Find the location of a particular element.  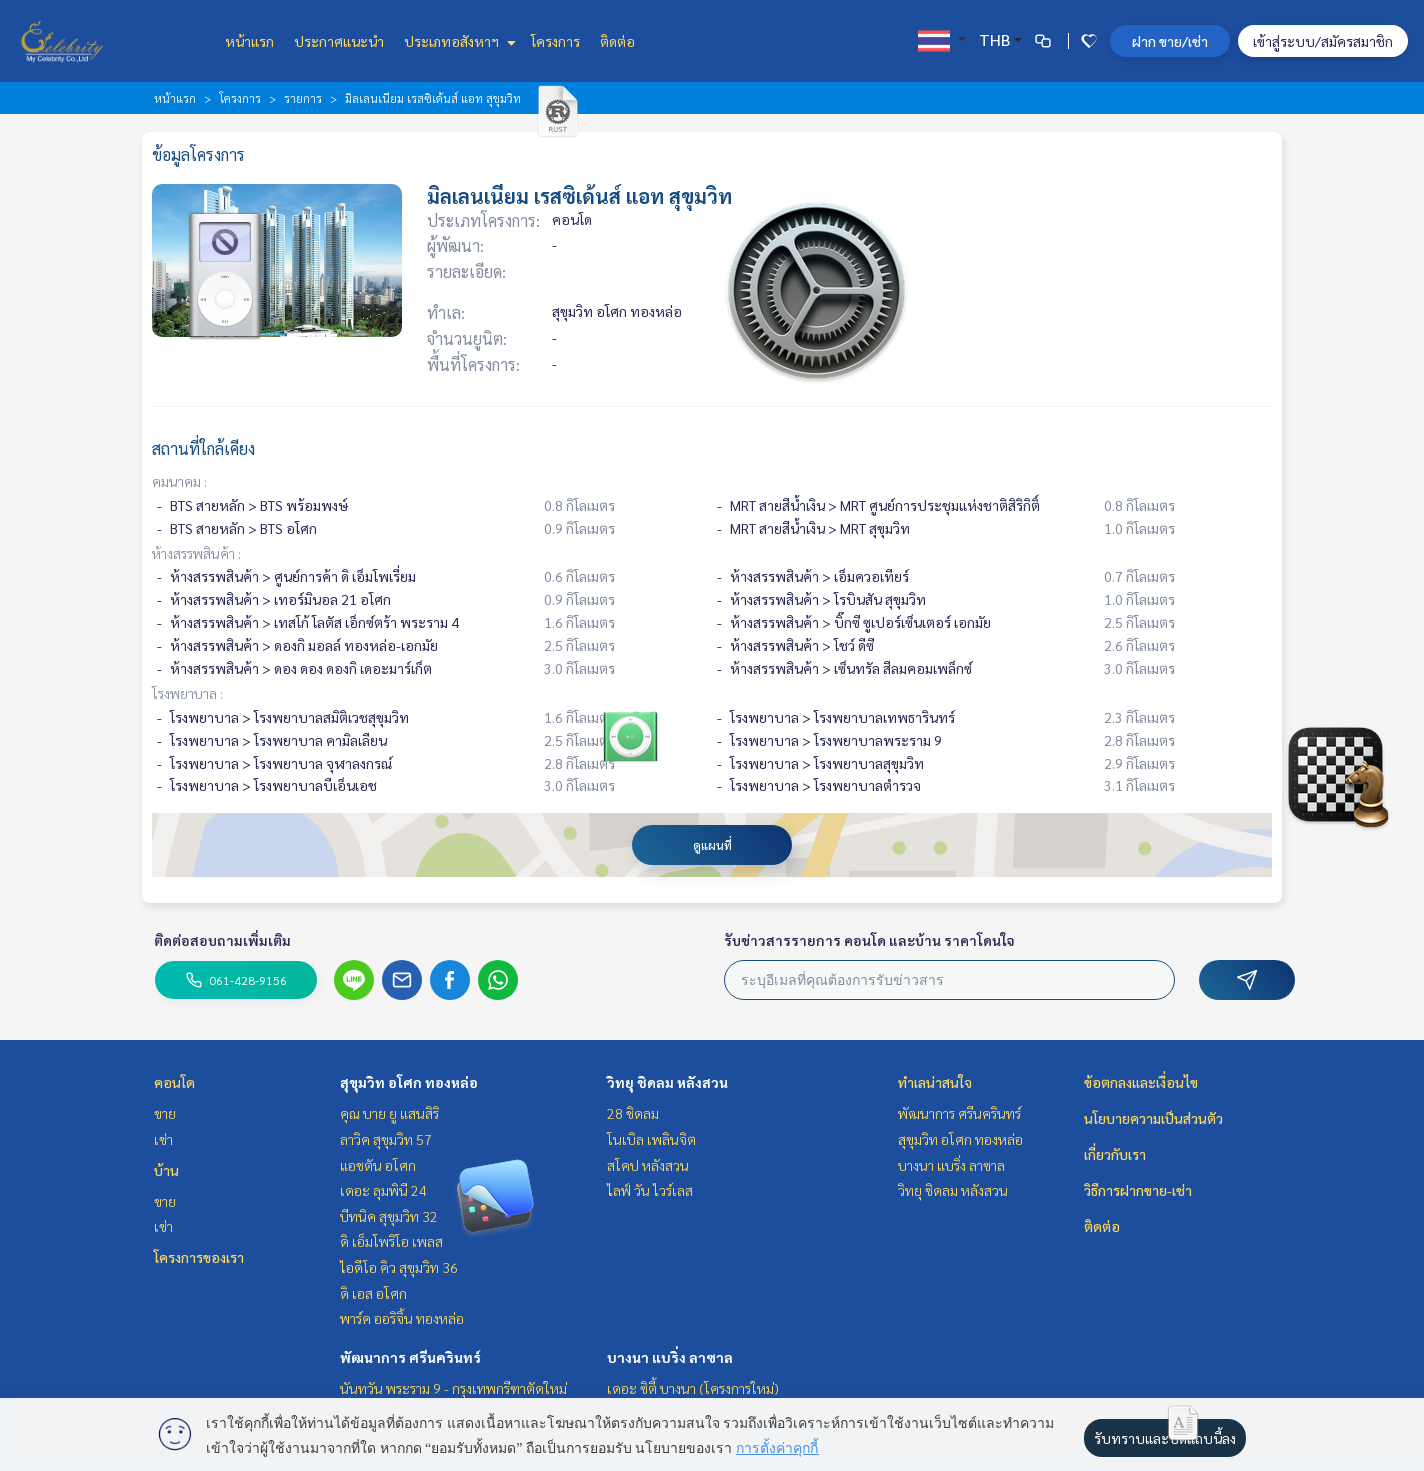

iPod shuffle device icon is located at coordinates (630, 736).